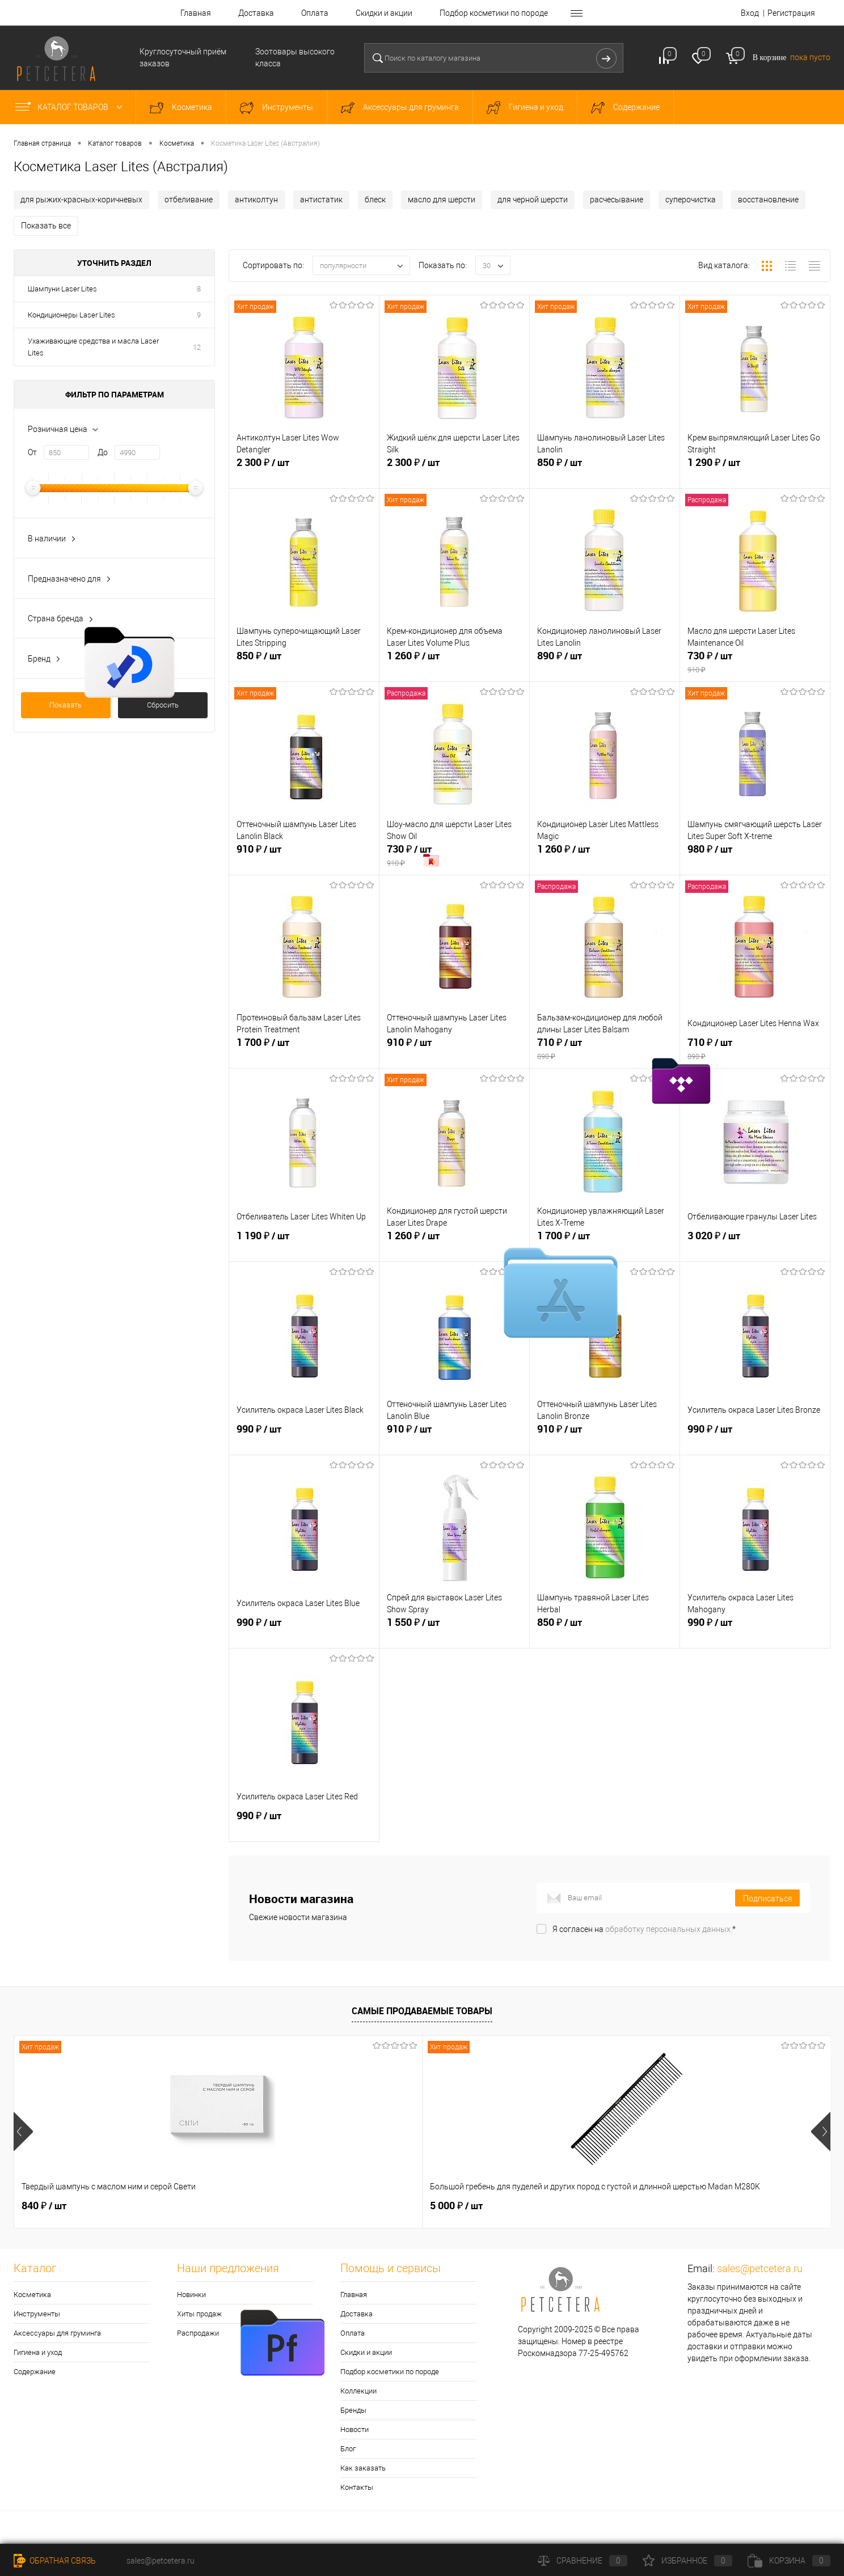 This screenshot has height=2576, width=844. I want to click on open folder containing tidal music files, so click(681, 1082).